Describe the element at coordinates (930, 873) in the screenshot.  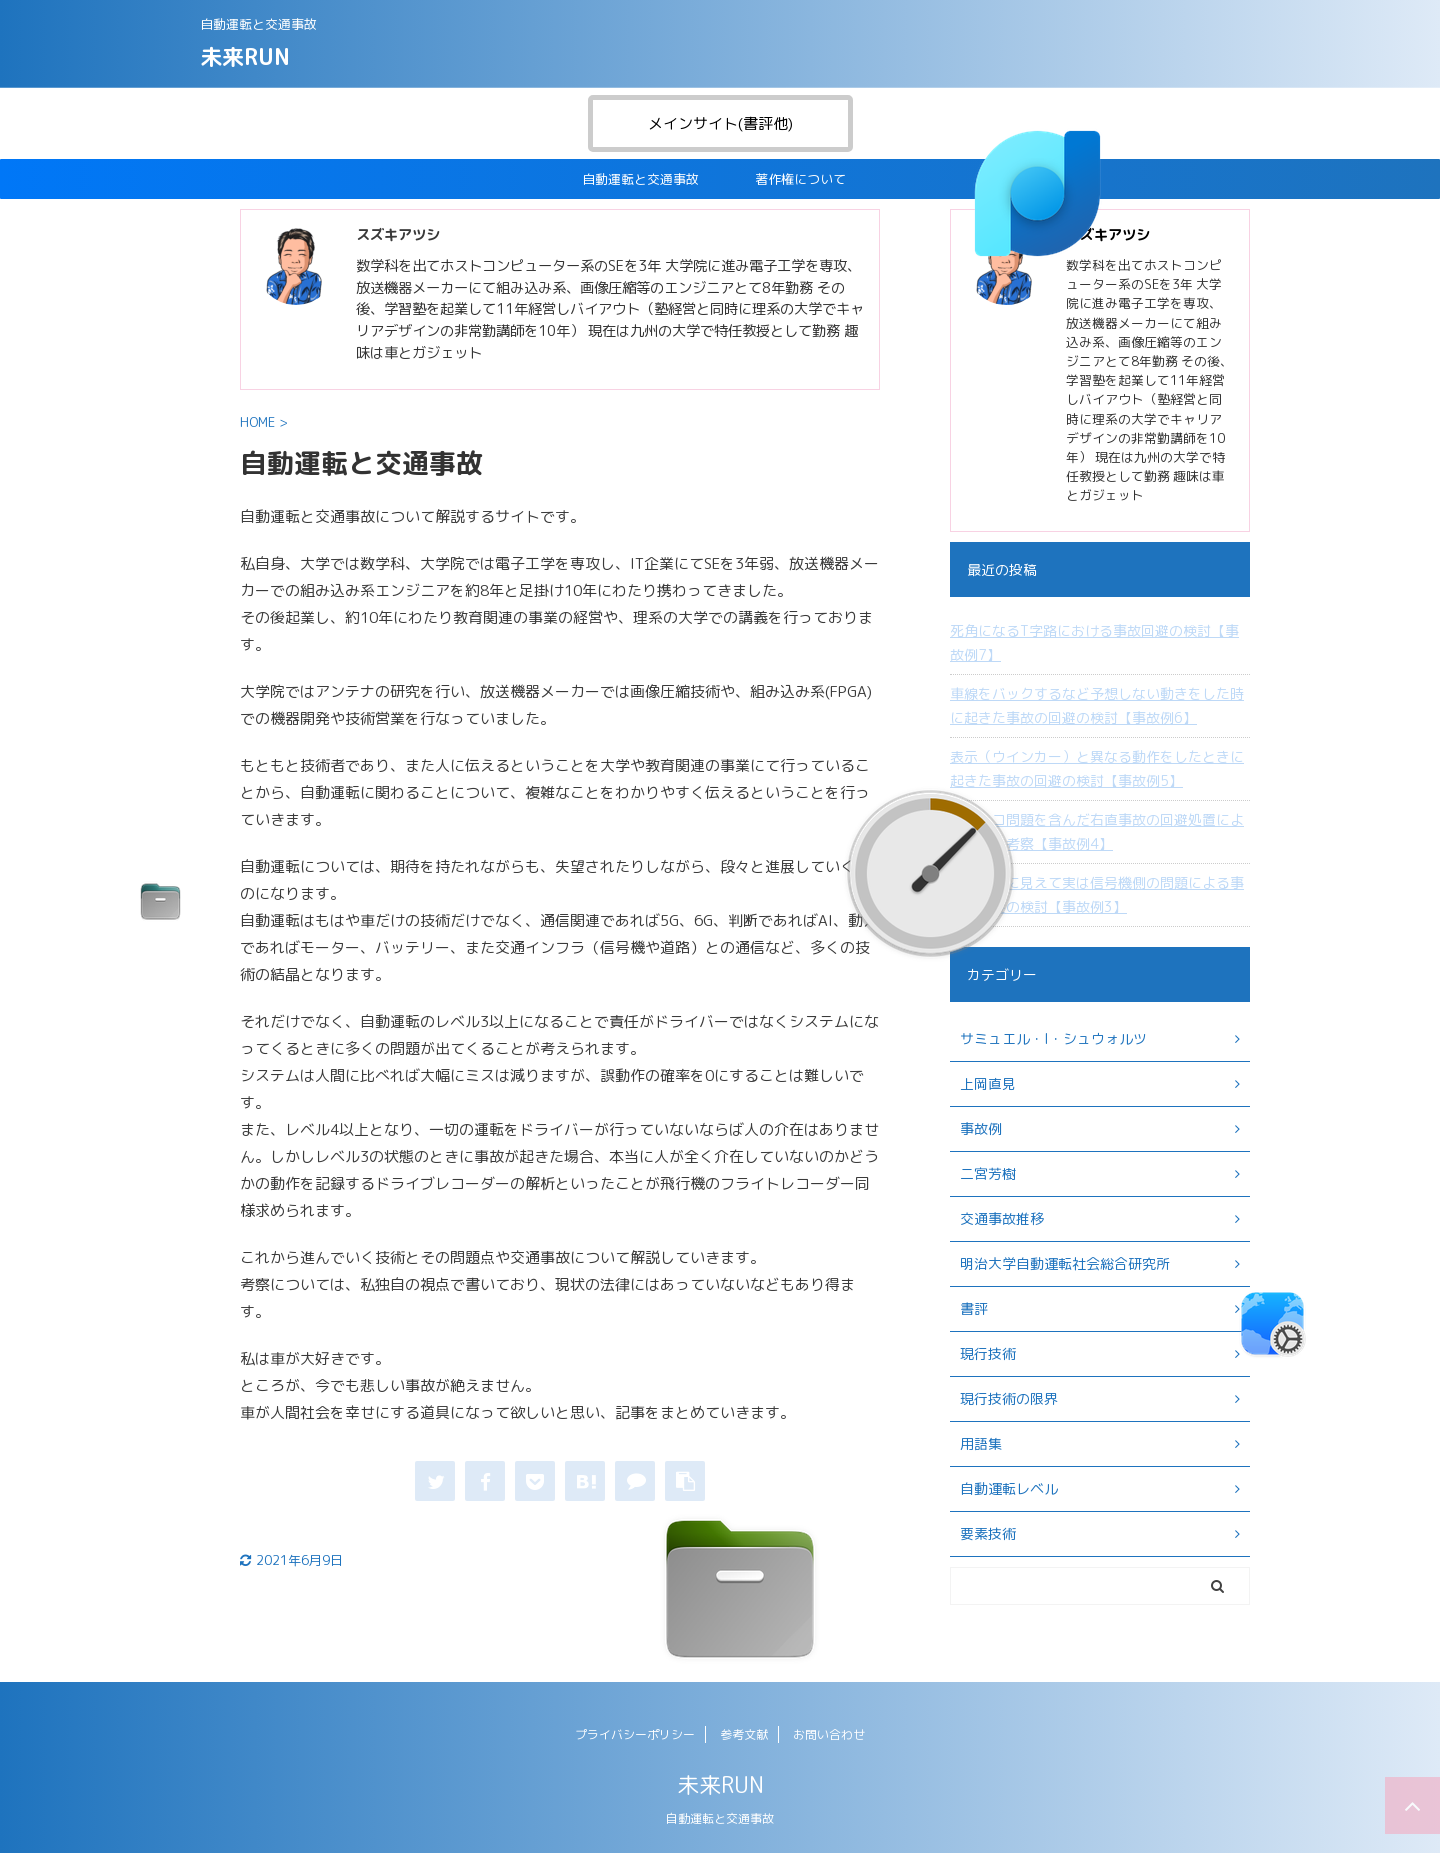
I see `open system profiler application` at that location.